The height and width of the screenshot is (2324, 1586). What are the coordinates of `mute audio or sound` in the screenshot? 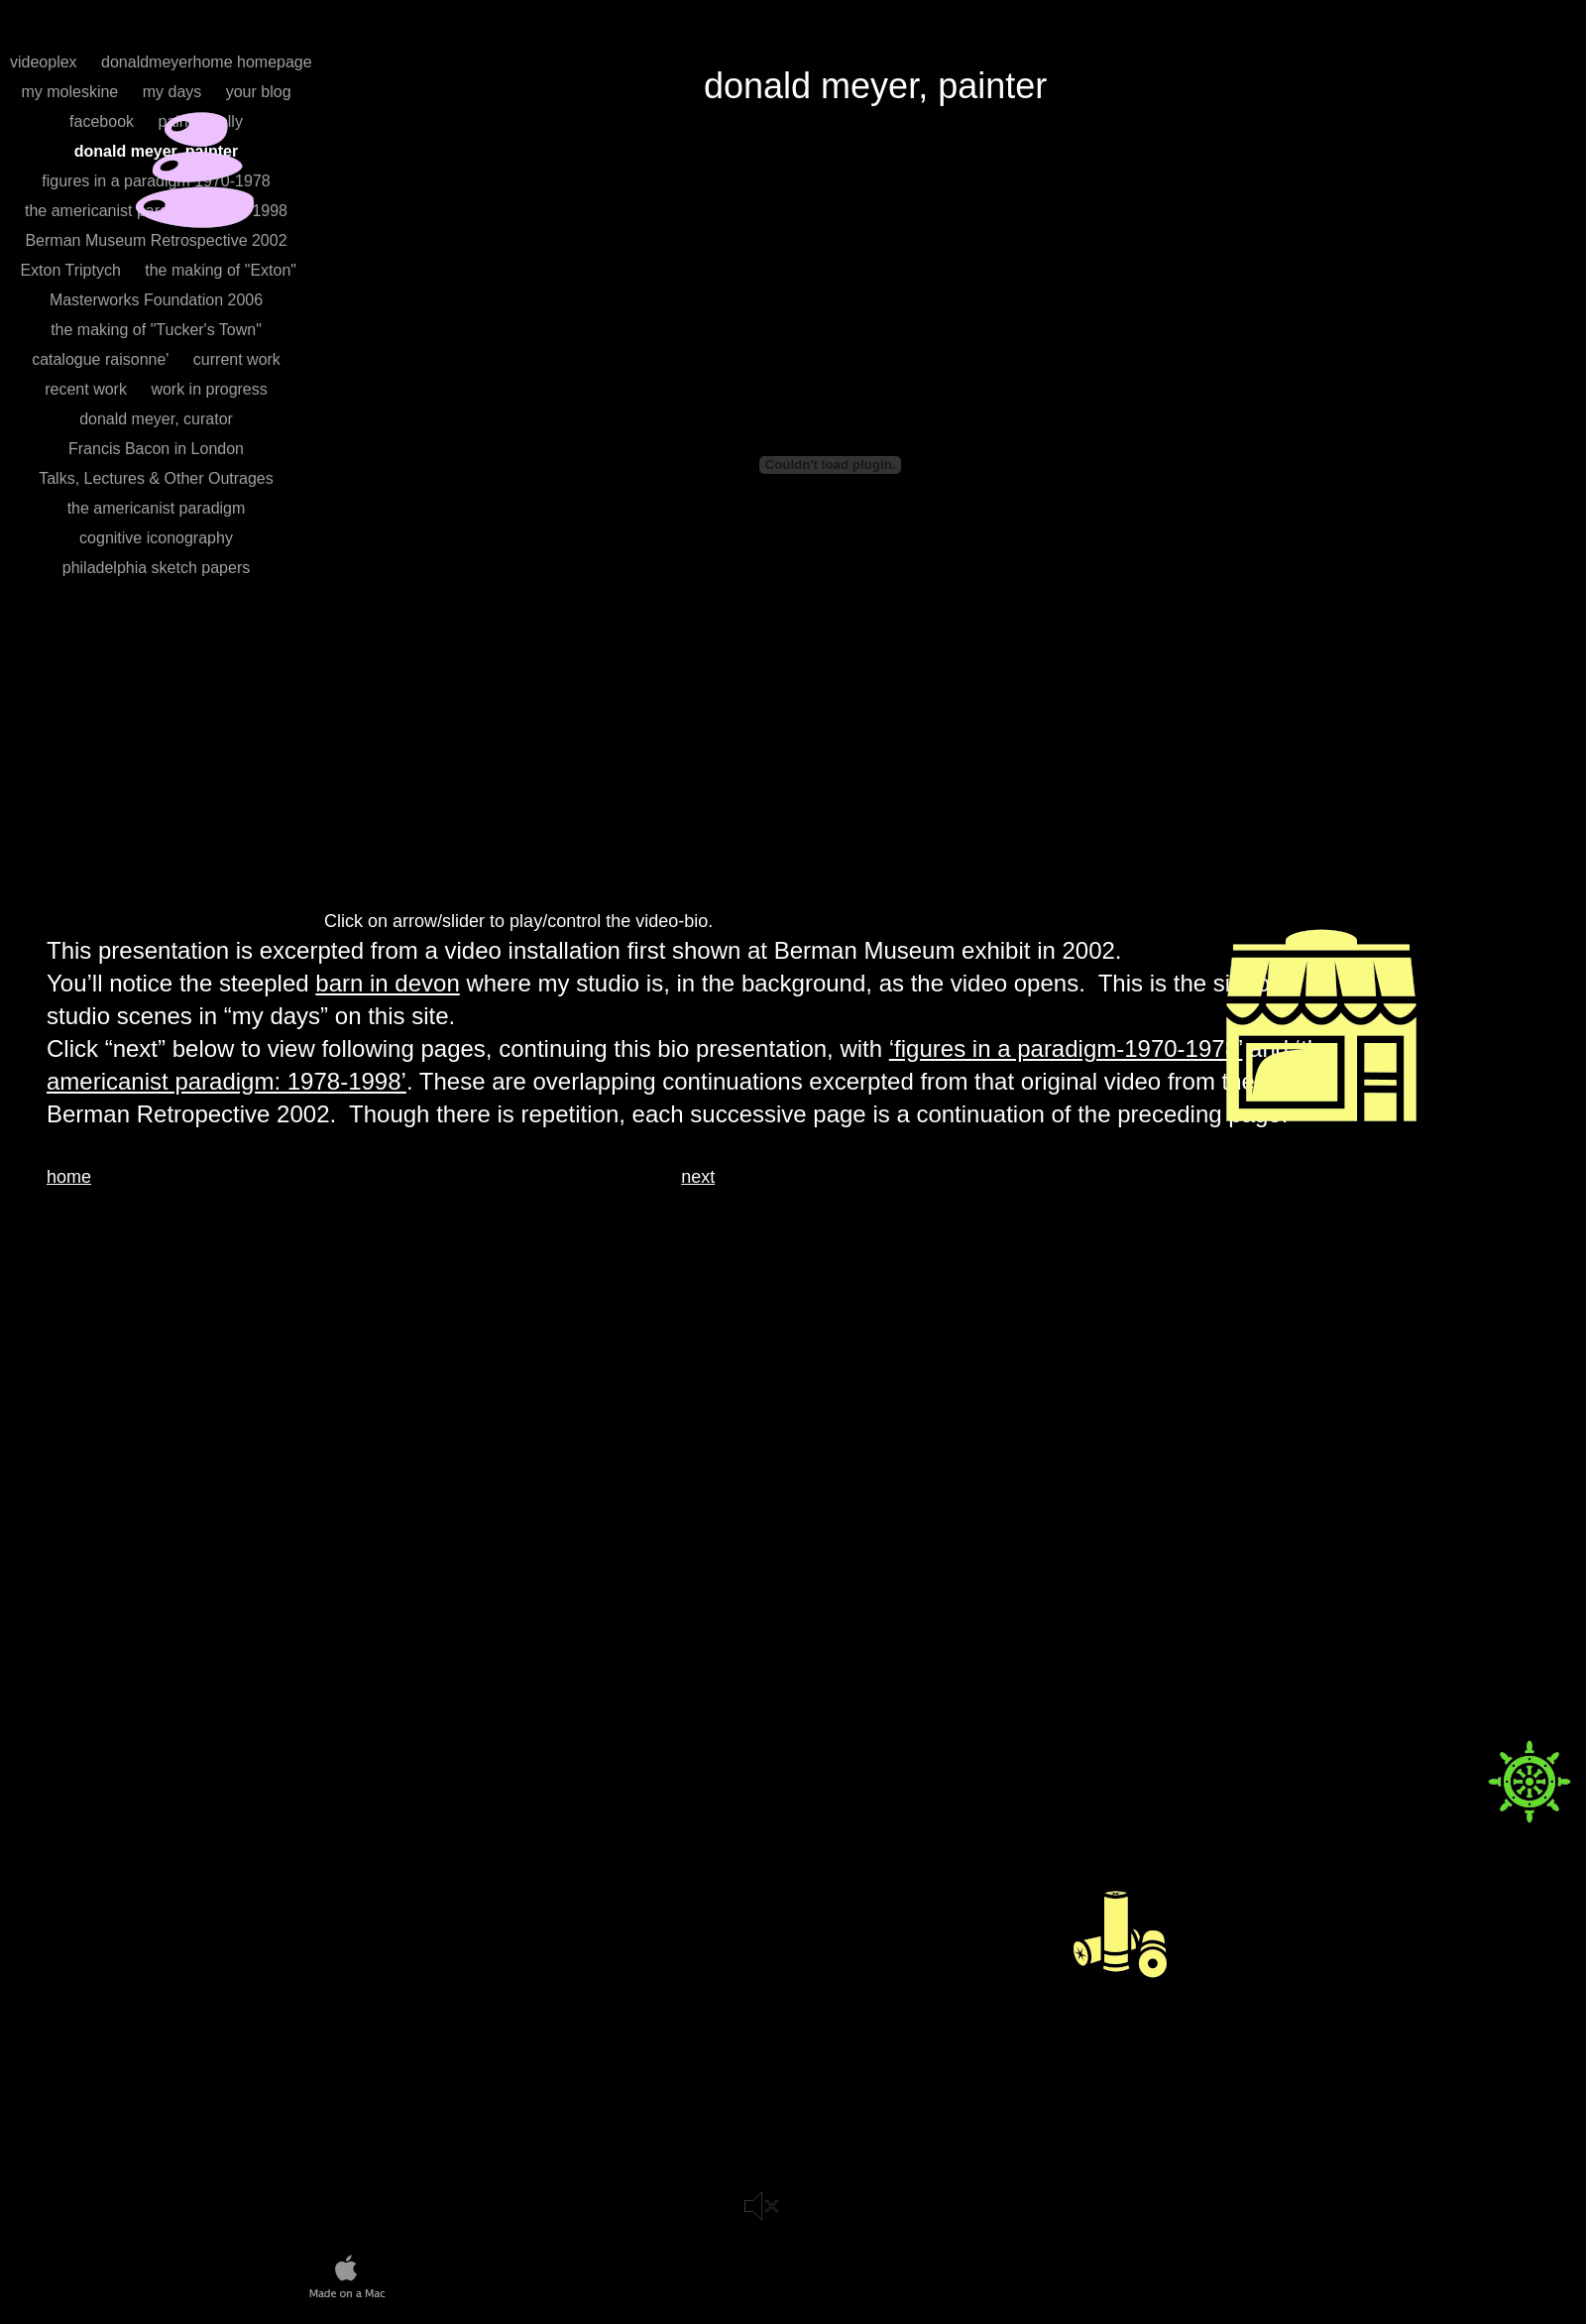 It's located at (760, 2206).